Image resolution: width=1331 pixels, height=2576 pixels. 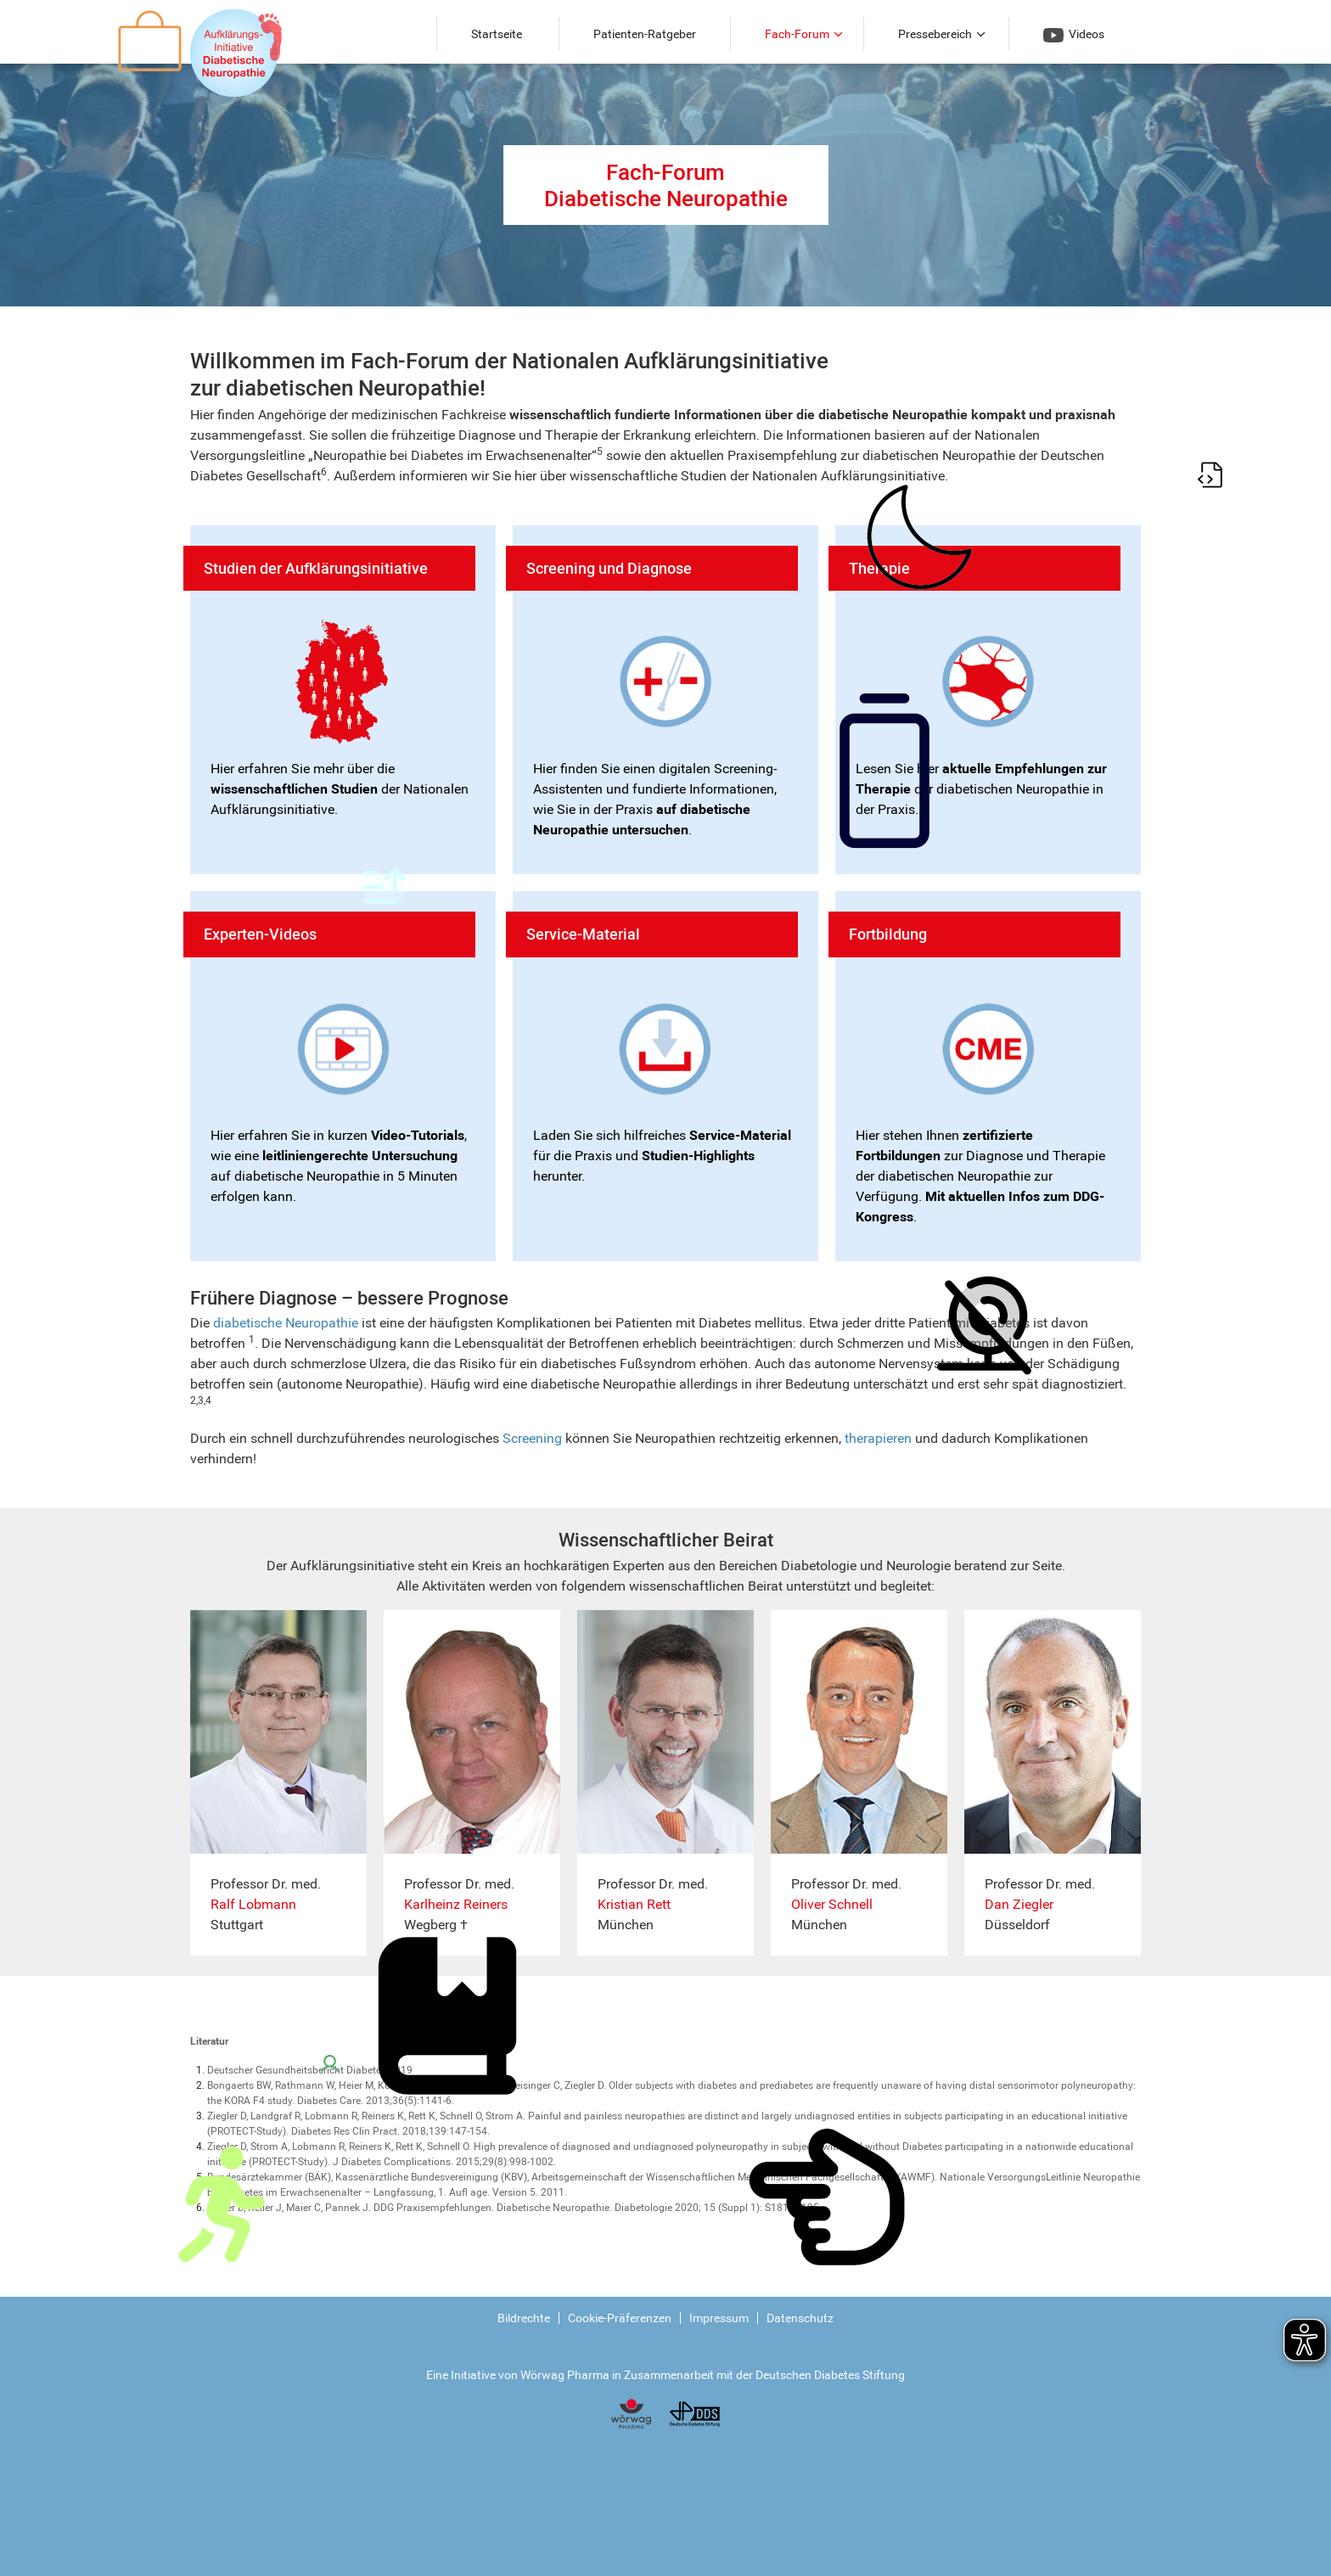 I want to click on sort items in descending order, so click(x=382, y=887).